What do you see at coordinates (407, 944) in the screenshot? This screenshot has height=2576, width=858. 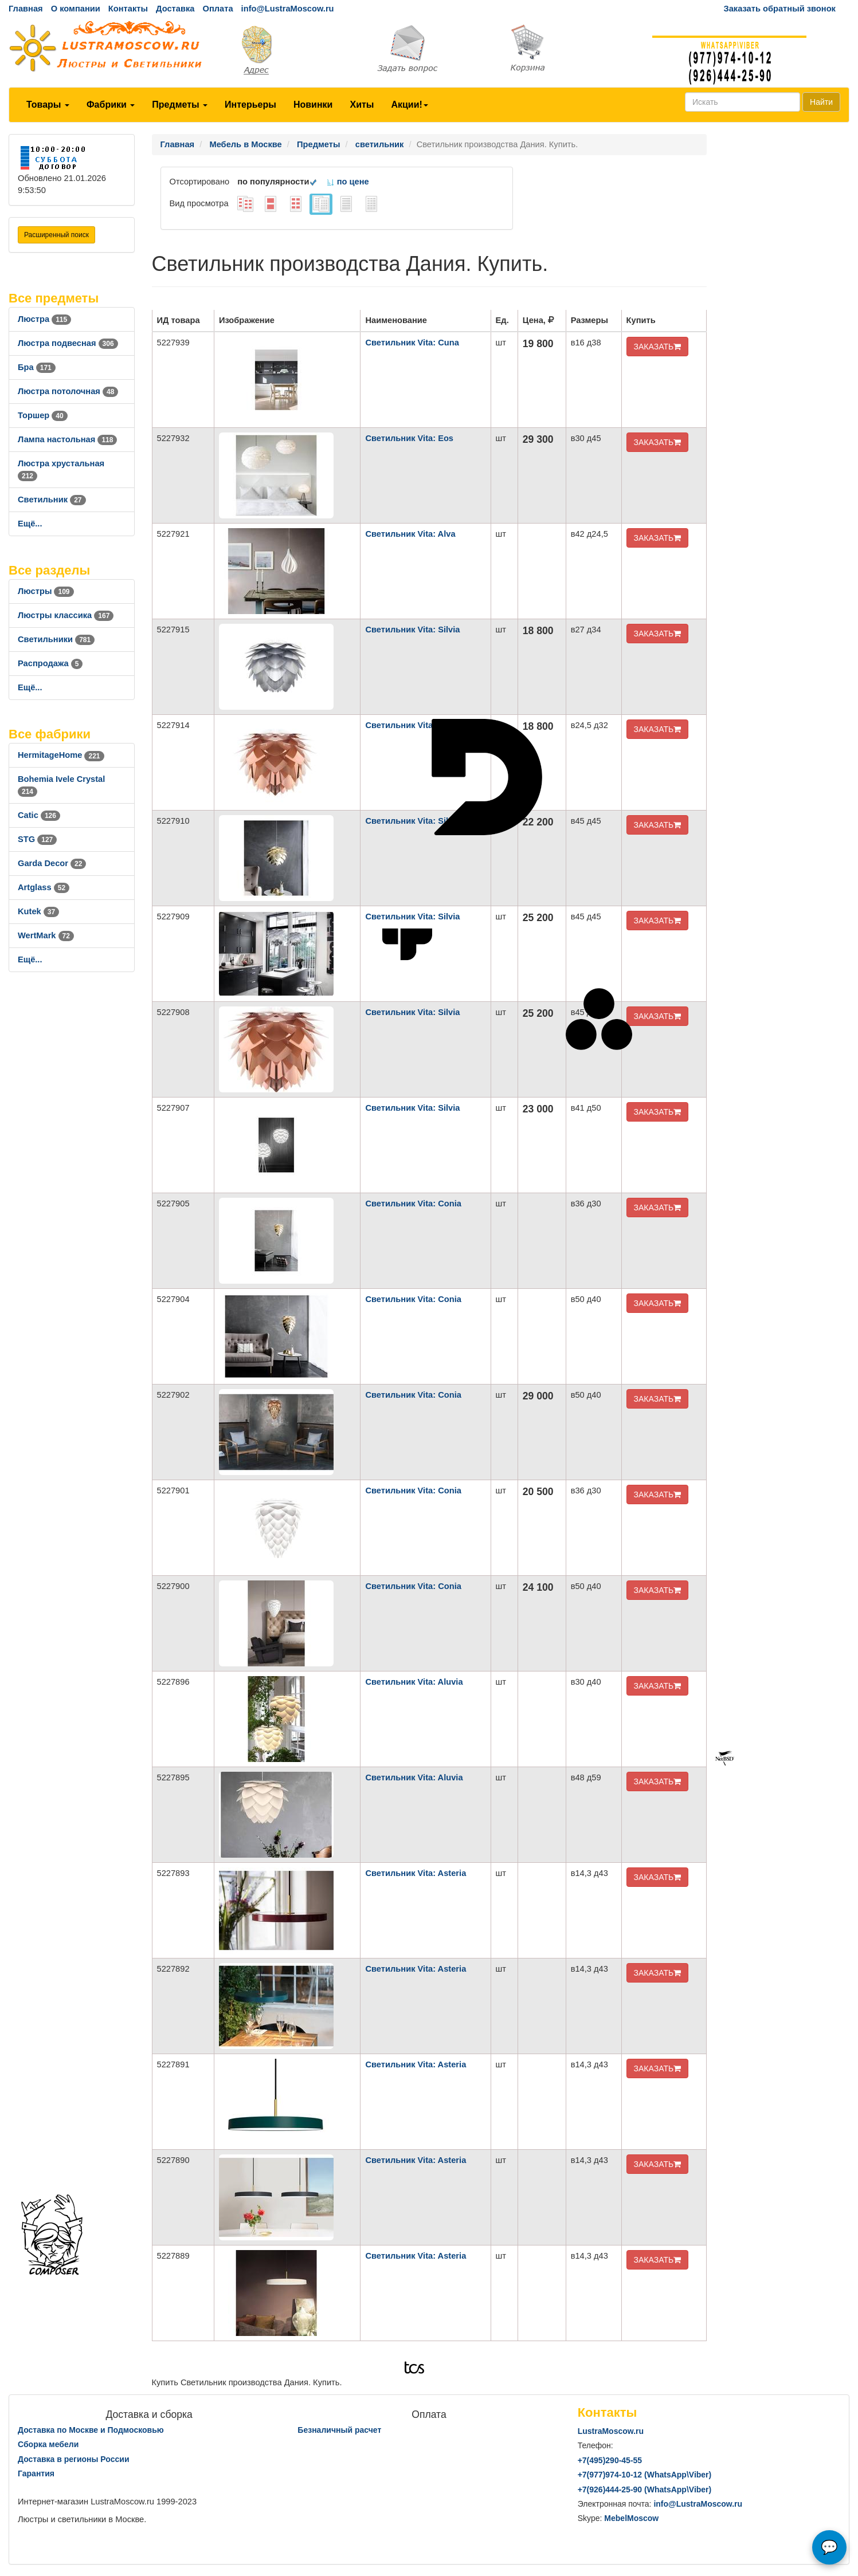 I see `visit top.gg website` at bounding box center [407, 944].